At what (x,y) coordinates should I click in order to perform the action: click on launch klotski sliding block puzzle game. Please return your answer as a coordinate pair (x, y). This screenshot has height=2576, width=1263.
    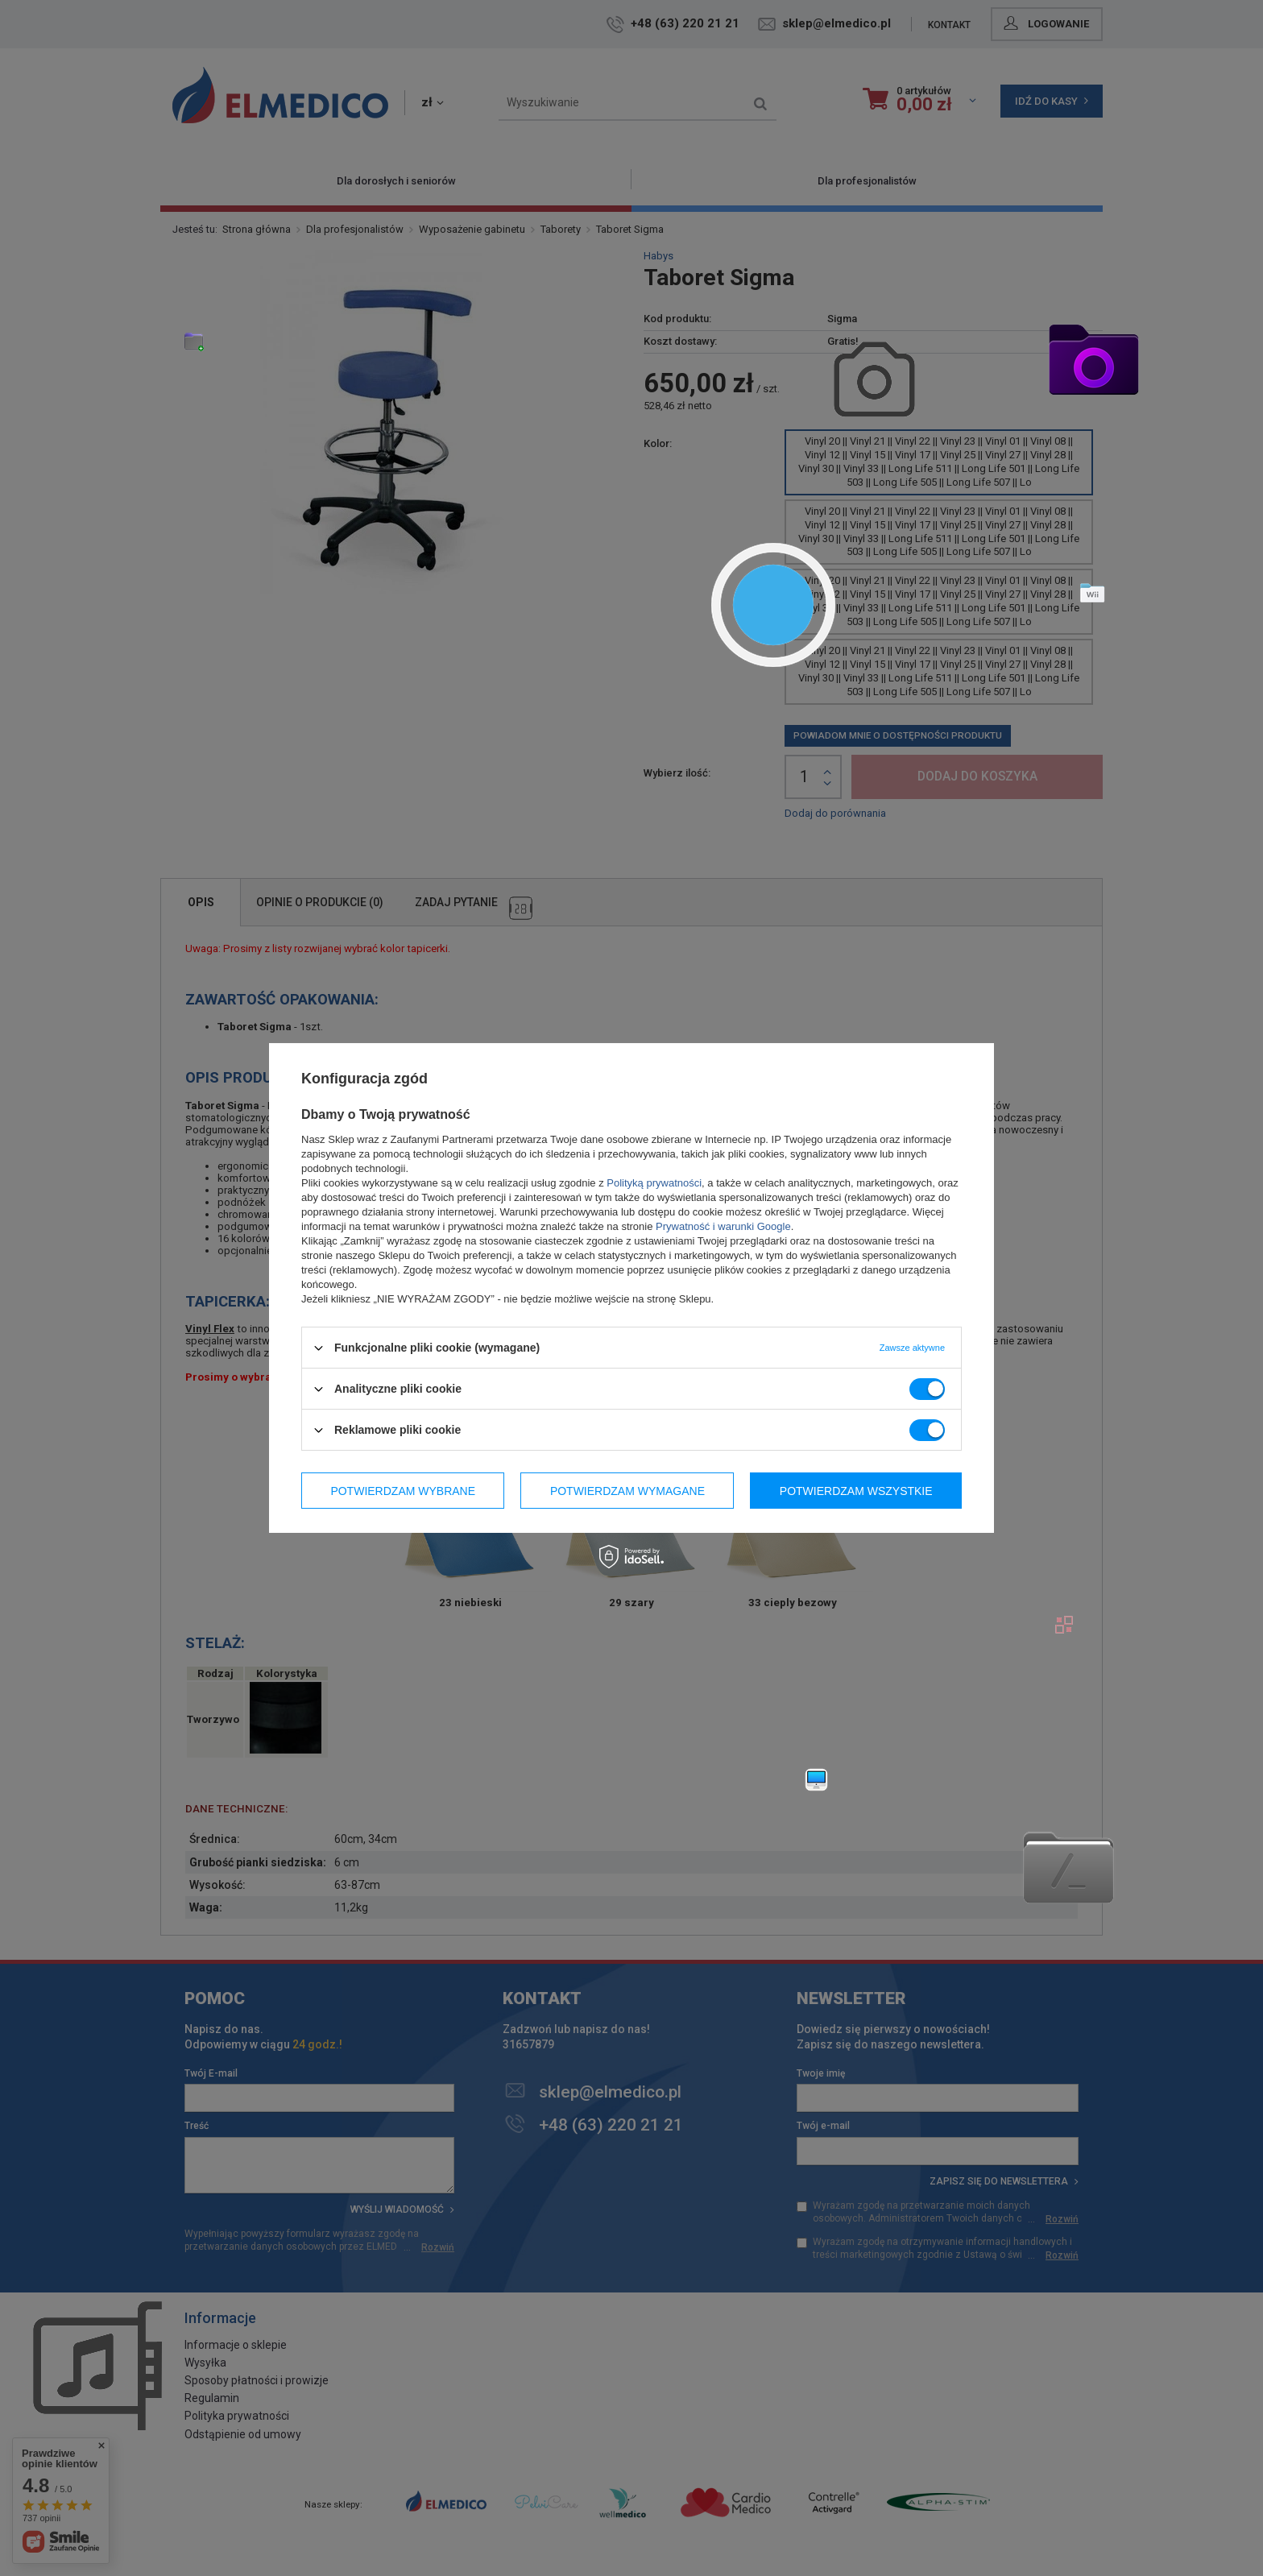
    Looking at the image, I should click on (1064, 1625).